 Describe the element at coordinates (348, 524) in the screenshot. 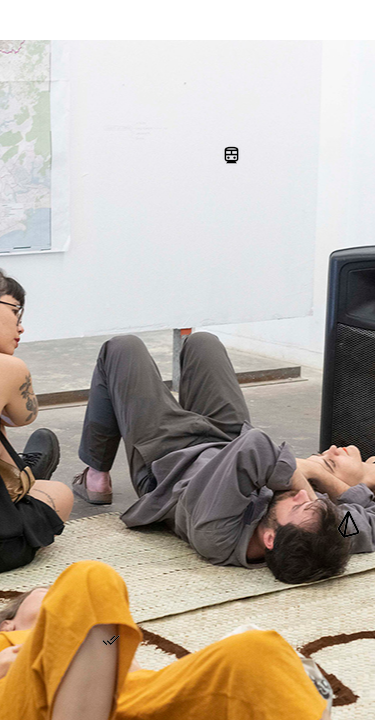

I see `prisma database ORM logo` at that location.